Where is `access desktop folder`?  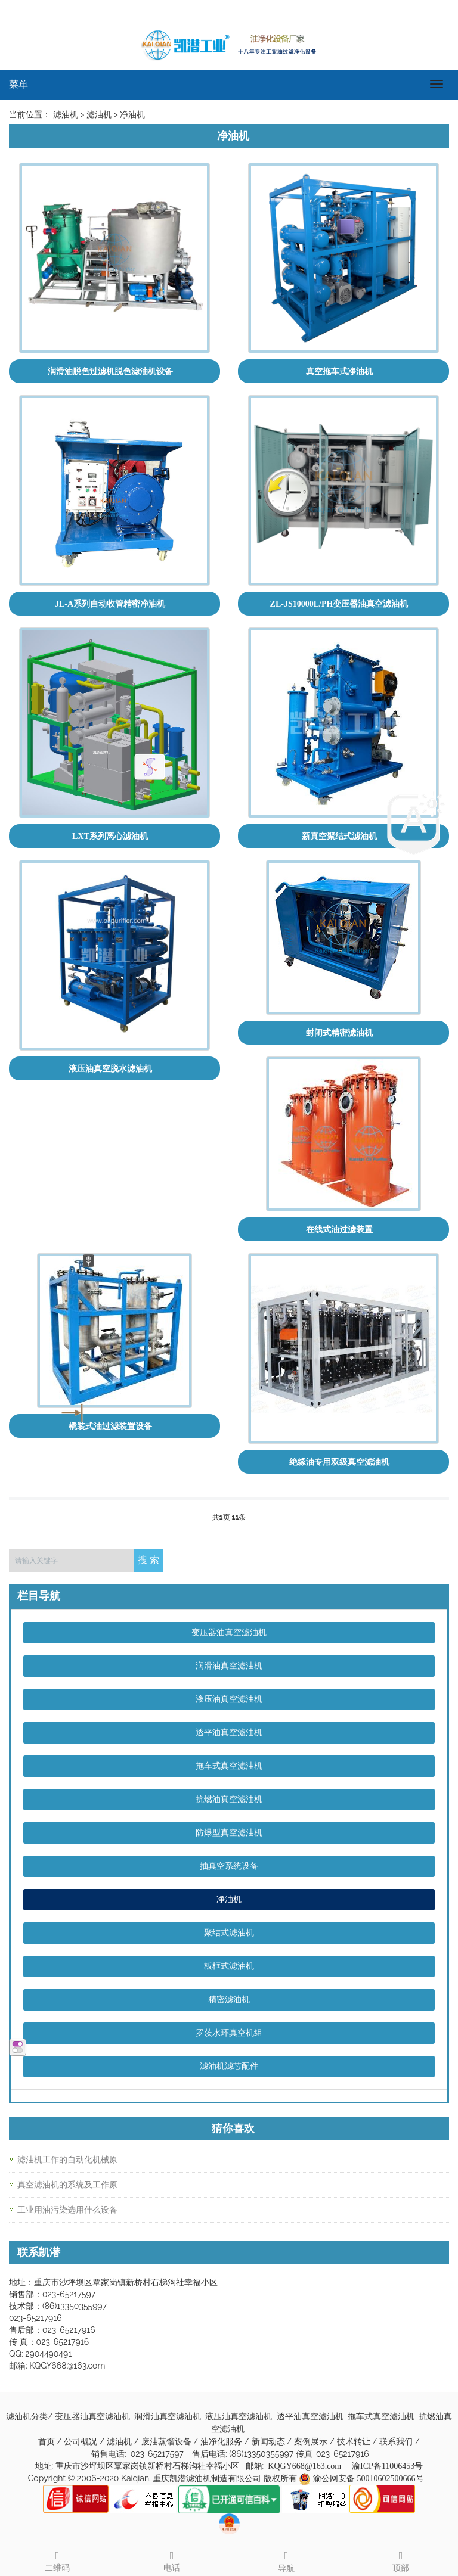
access desktop folder is located at coordinates (346, 226).